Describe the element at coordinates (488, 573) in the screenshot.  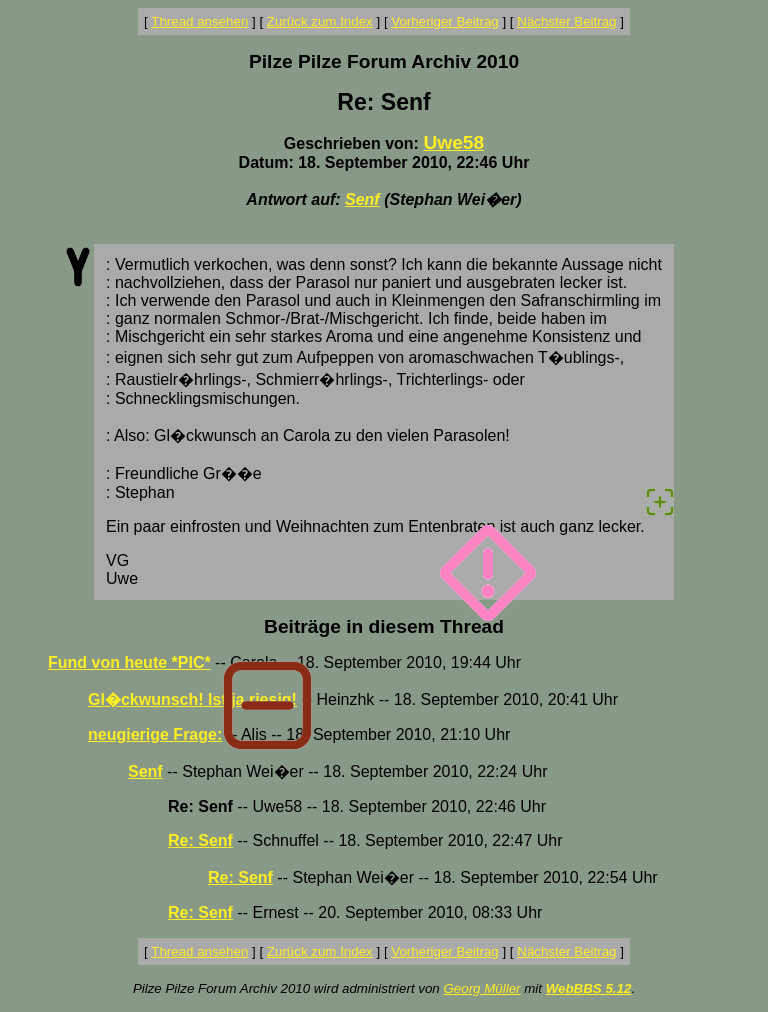
I see `indicates a warning or alert requiring attention` at that location.